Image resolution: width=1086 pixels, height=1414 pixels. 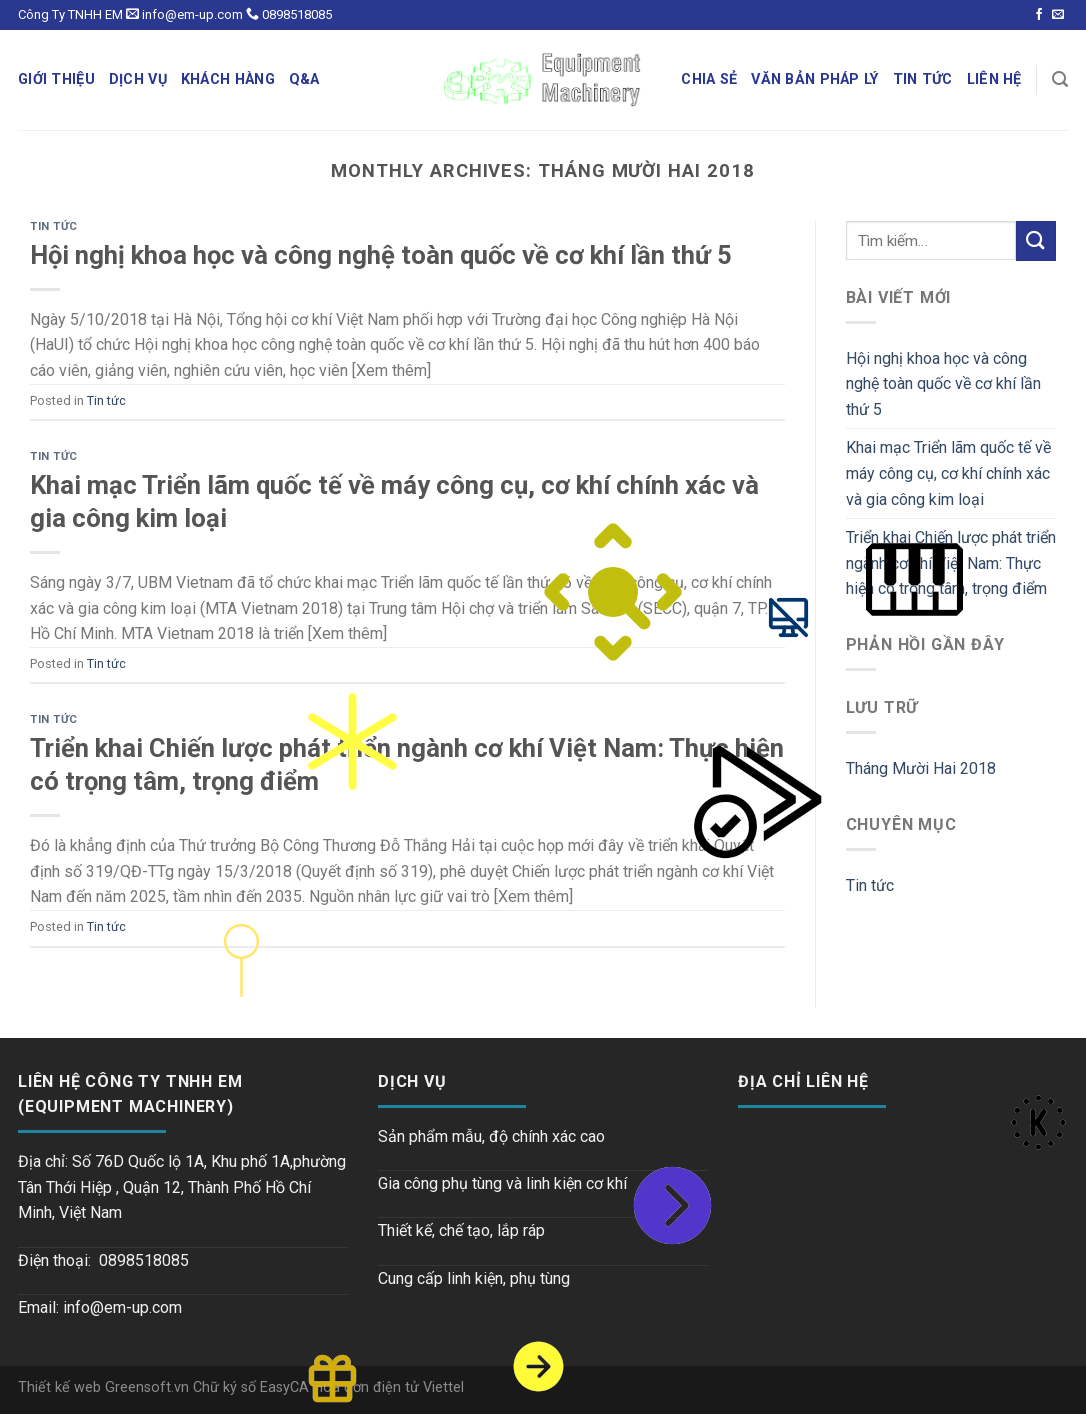 I want to click on indicates a keyboard shortcut or hotkey, so click(x=1038, y=1122).